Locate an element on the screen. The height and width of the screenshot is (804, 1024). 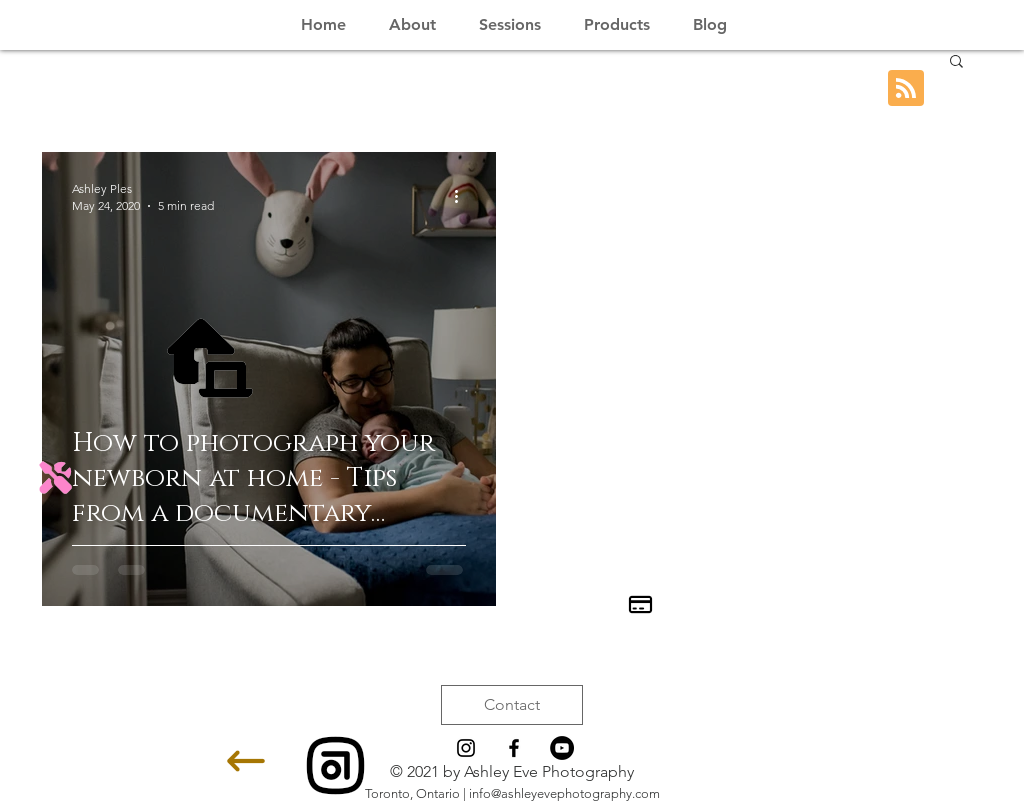
abstract design platform logo is located at coordinates (335, 765).